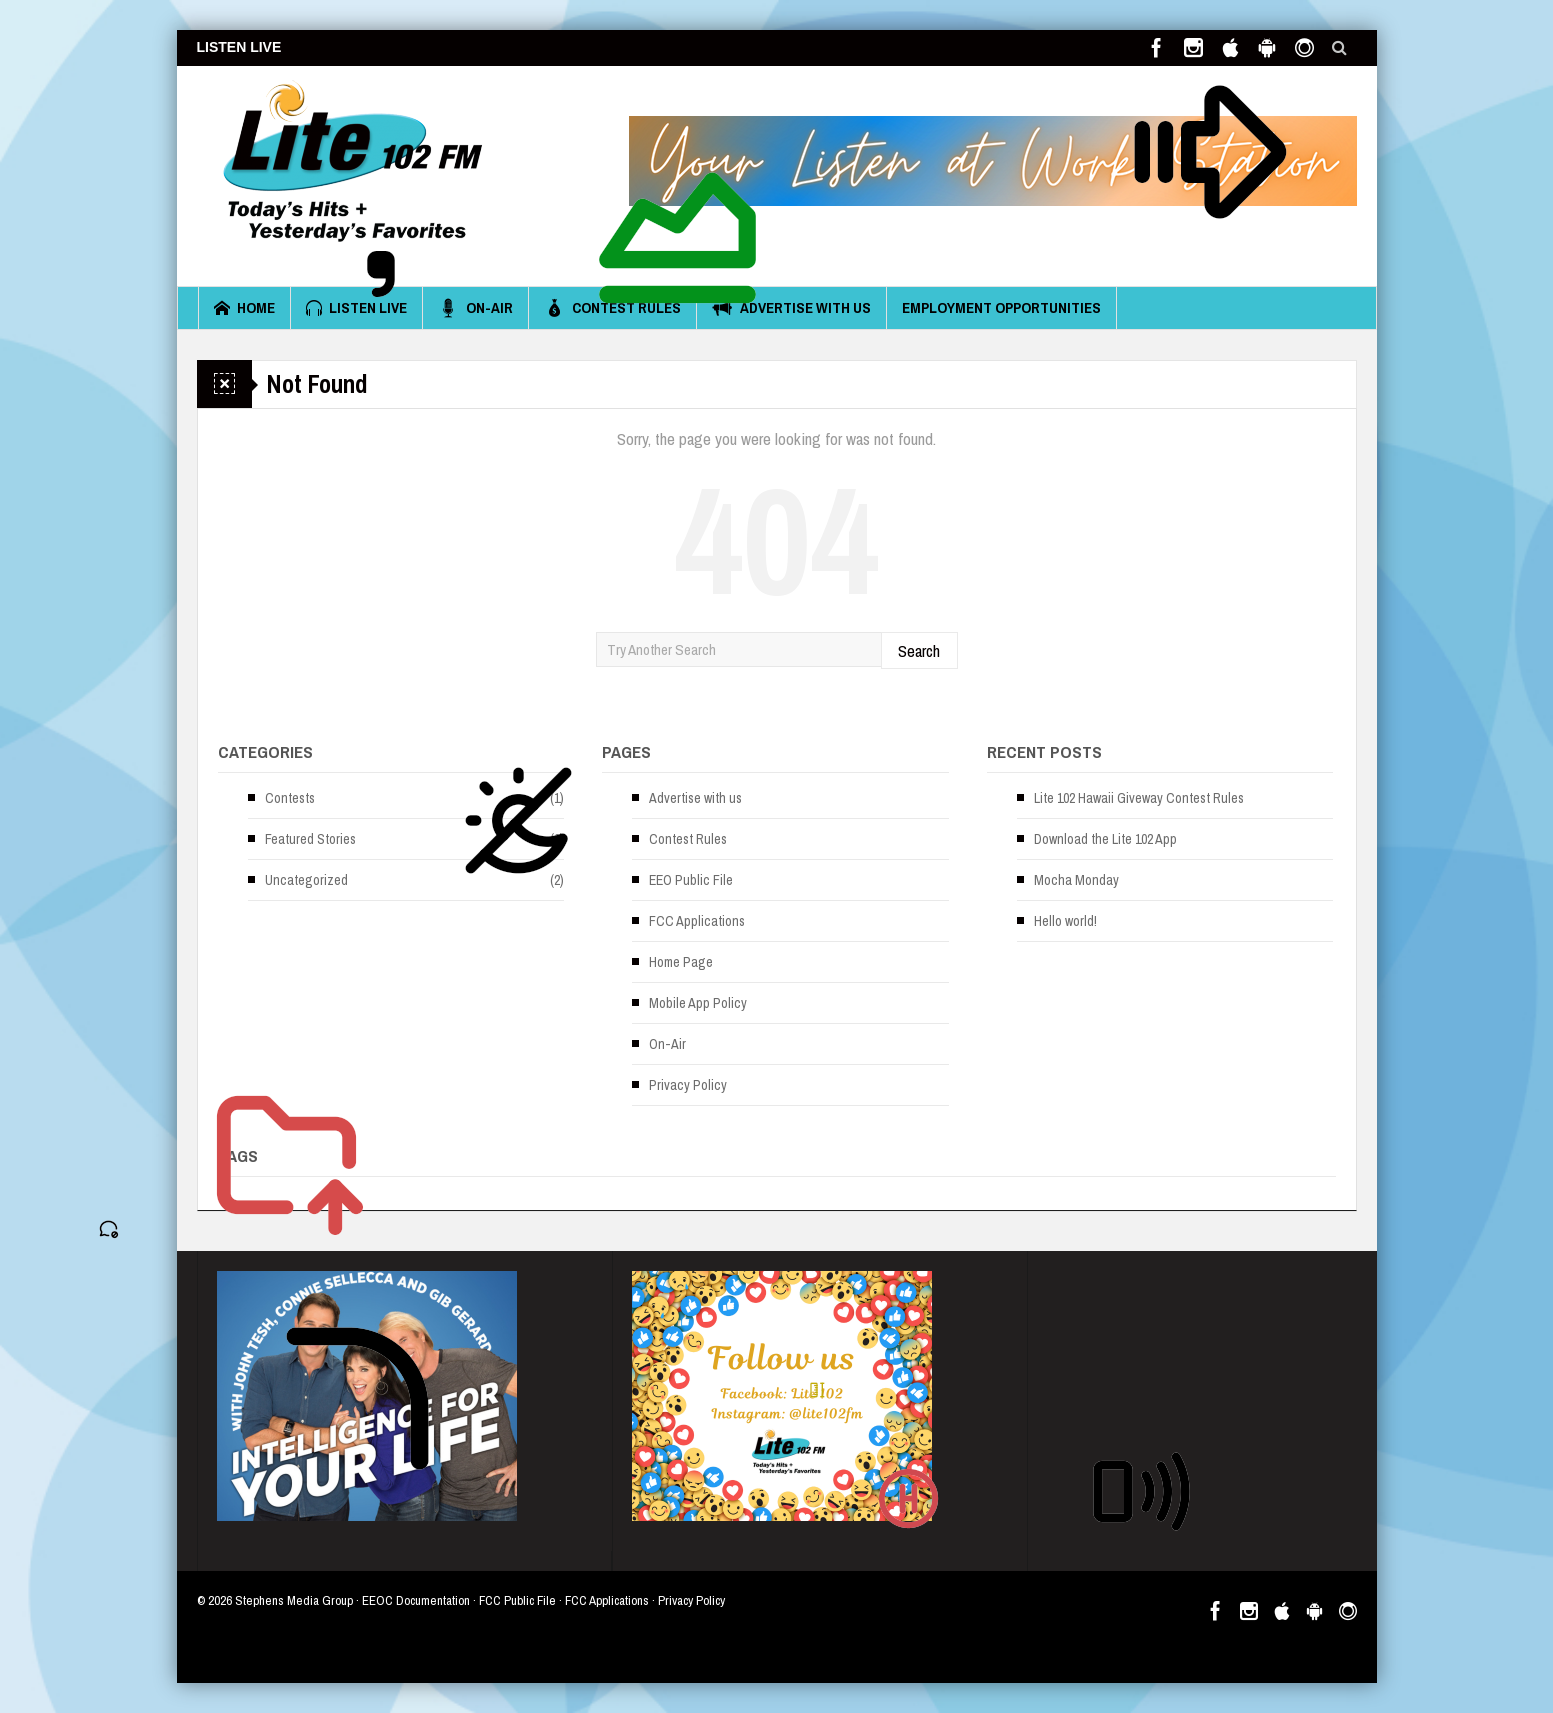 The width and height of the screenshot is (1553, 1713). Describe the element at coordinates (108, 1228) in the screenshot. I see `cancel or block a conversation` at that location.